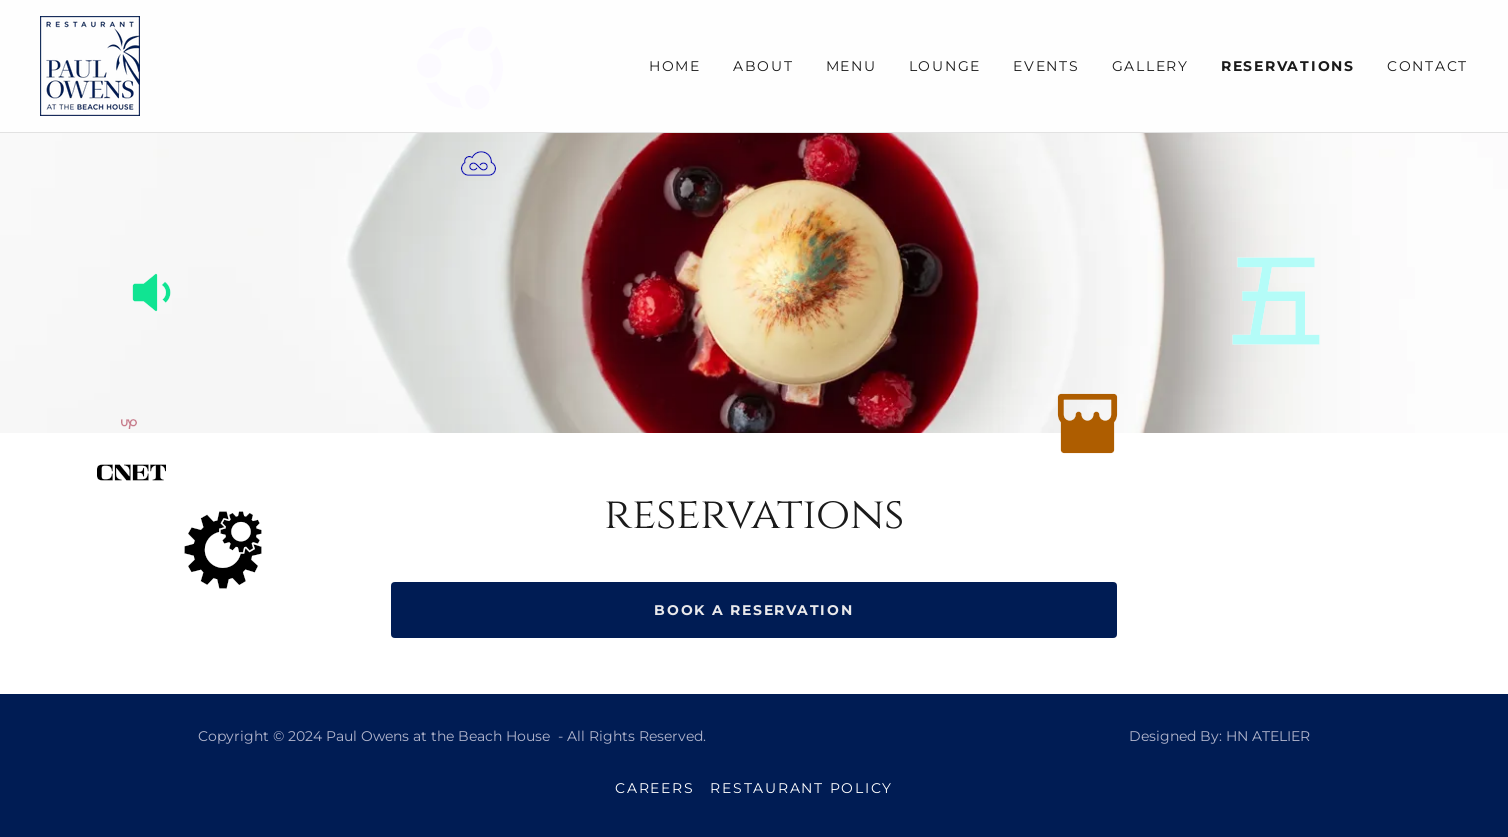 This screenshot has height=837, width=1508. I want to click on open JSFiddle code playground, so click(478, 163).